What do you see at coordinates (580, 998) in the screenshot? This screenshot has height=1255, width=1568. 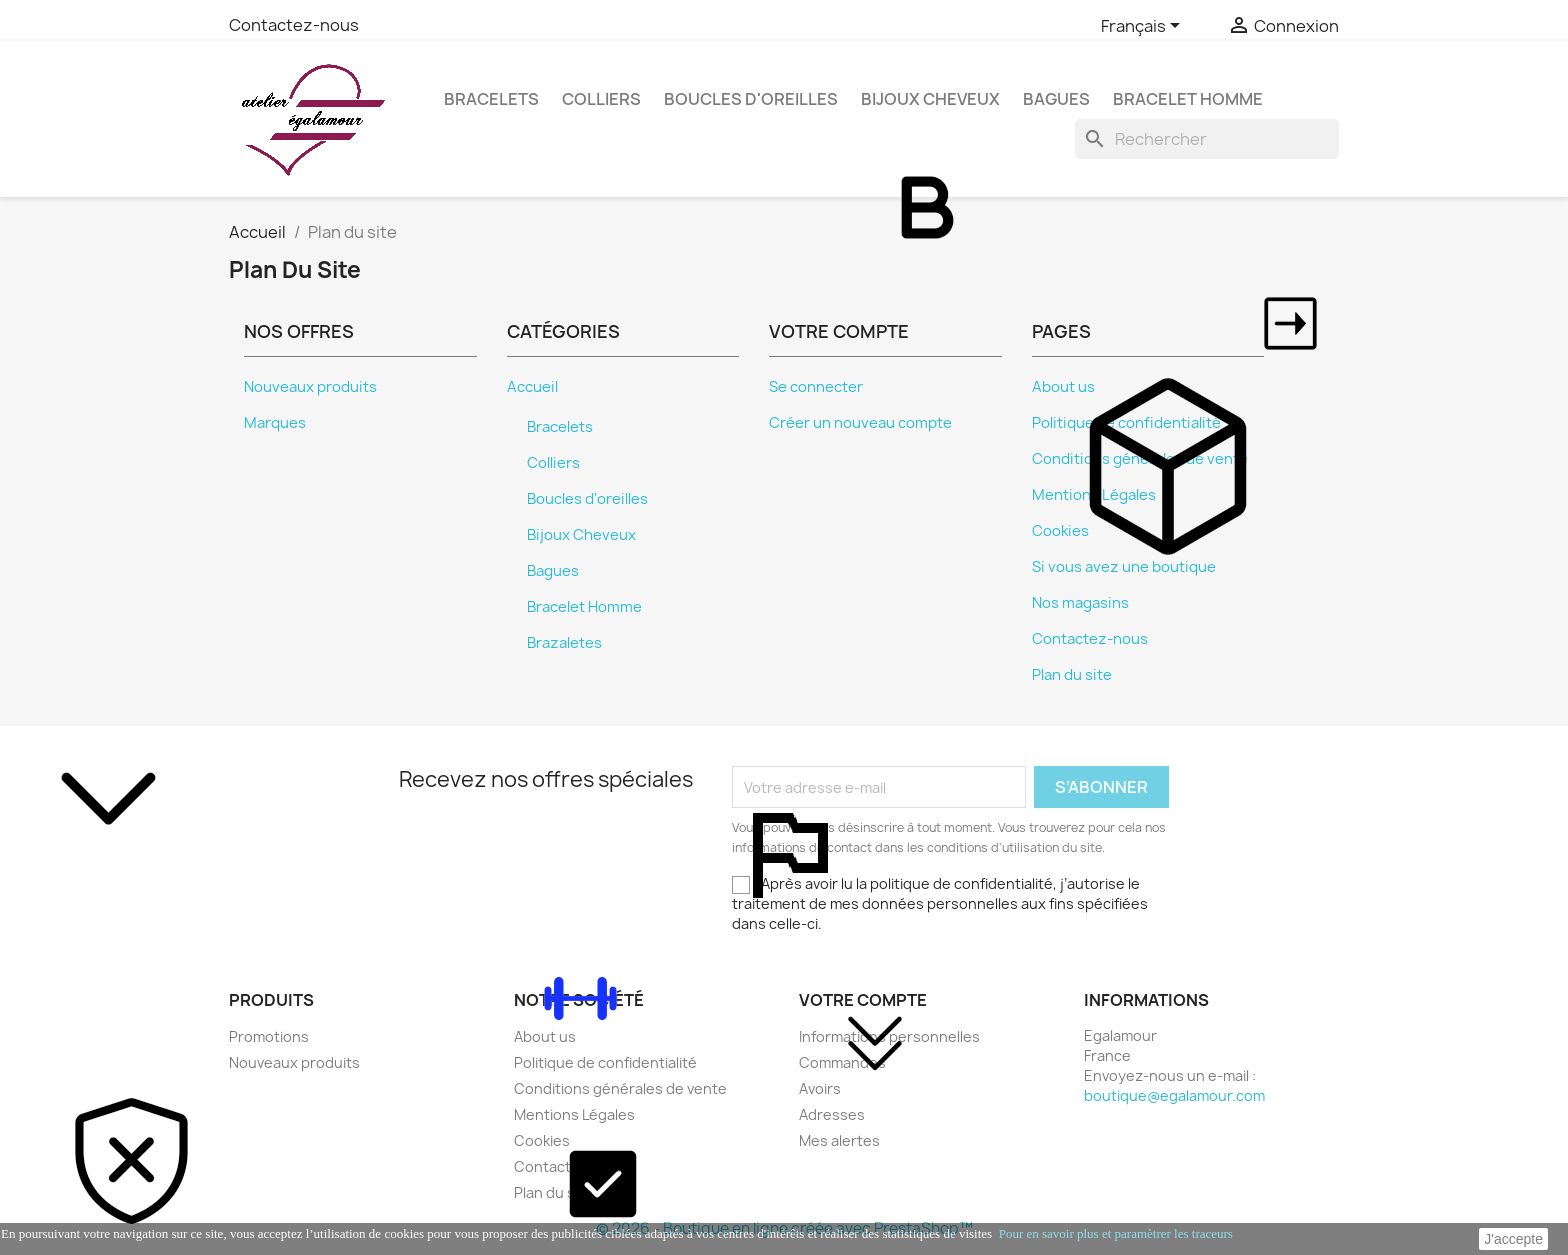 I see `access workout or fitness features` at bounding box center [580, 998].